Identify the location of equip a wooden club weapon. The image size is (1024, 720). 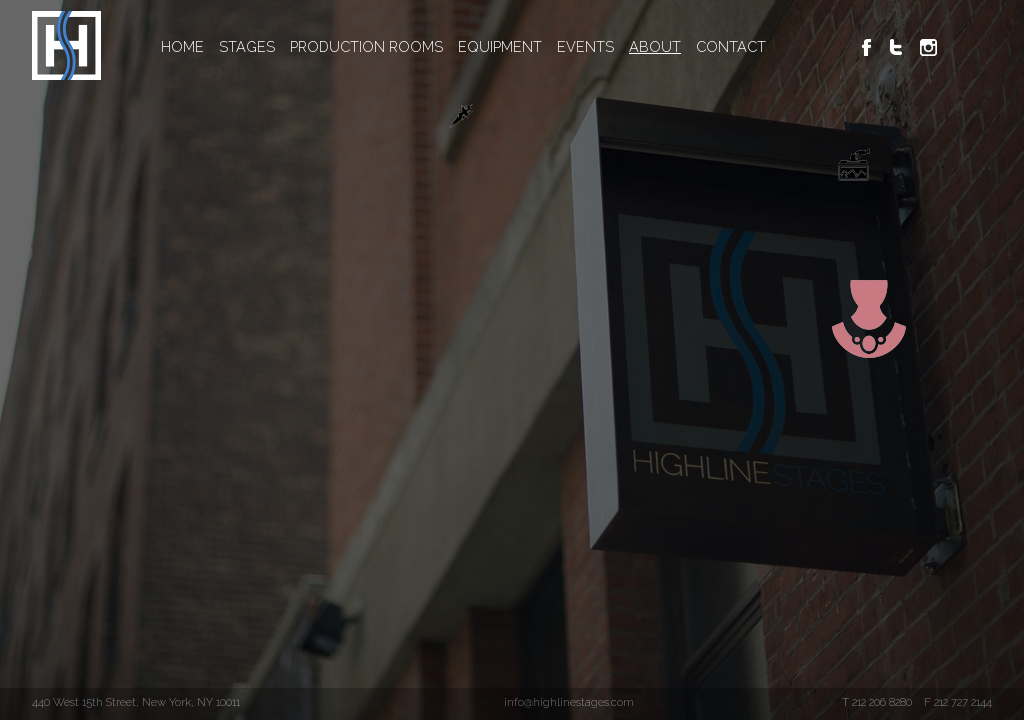
(461, 116).